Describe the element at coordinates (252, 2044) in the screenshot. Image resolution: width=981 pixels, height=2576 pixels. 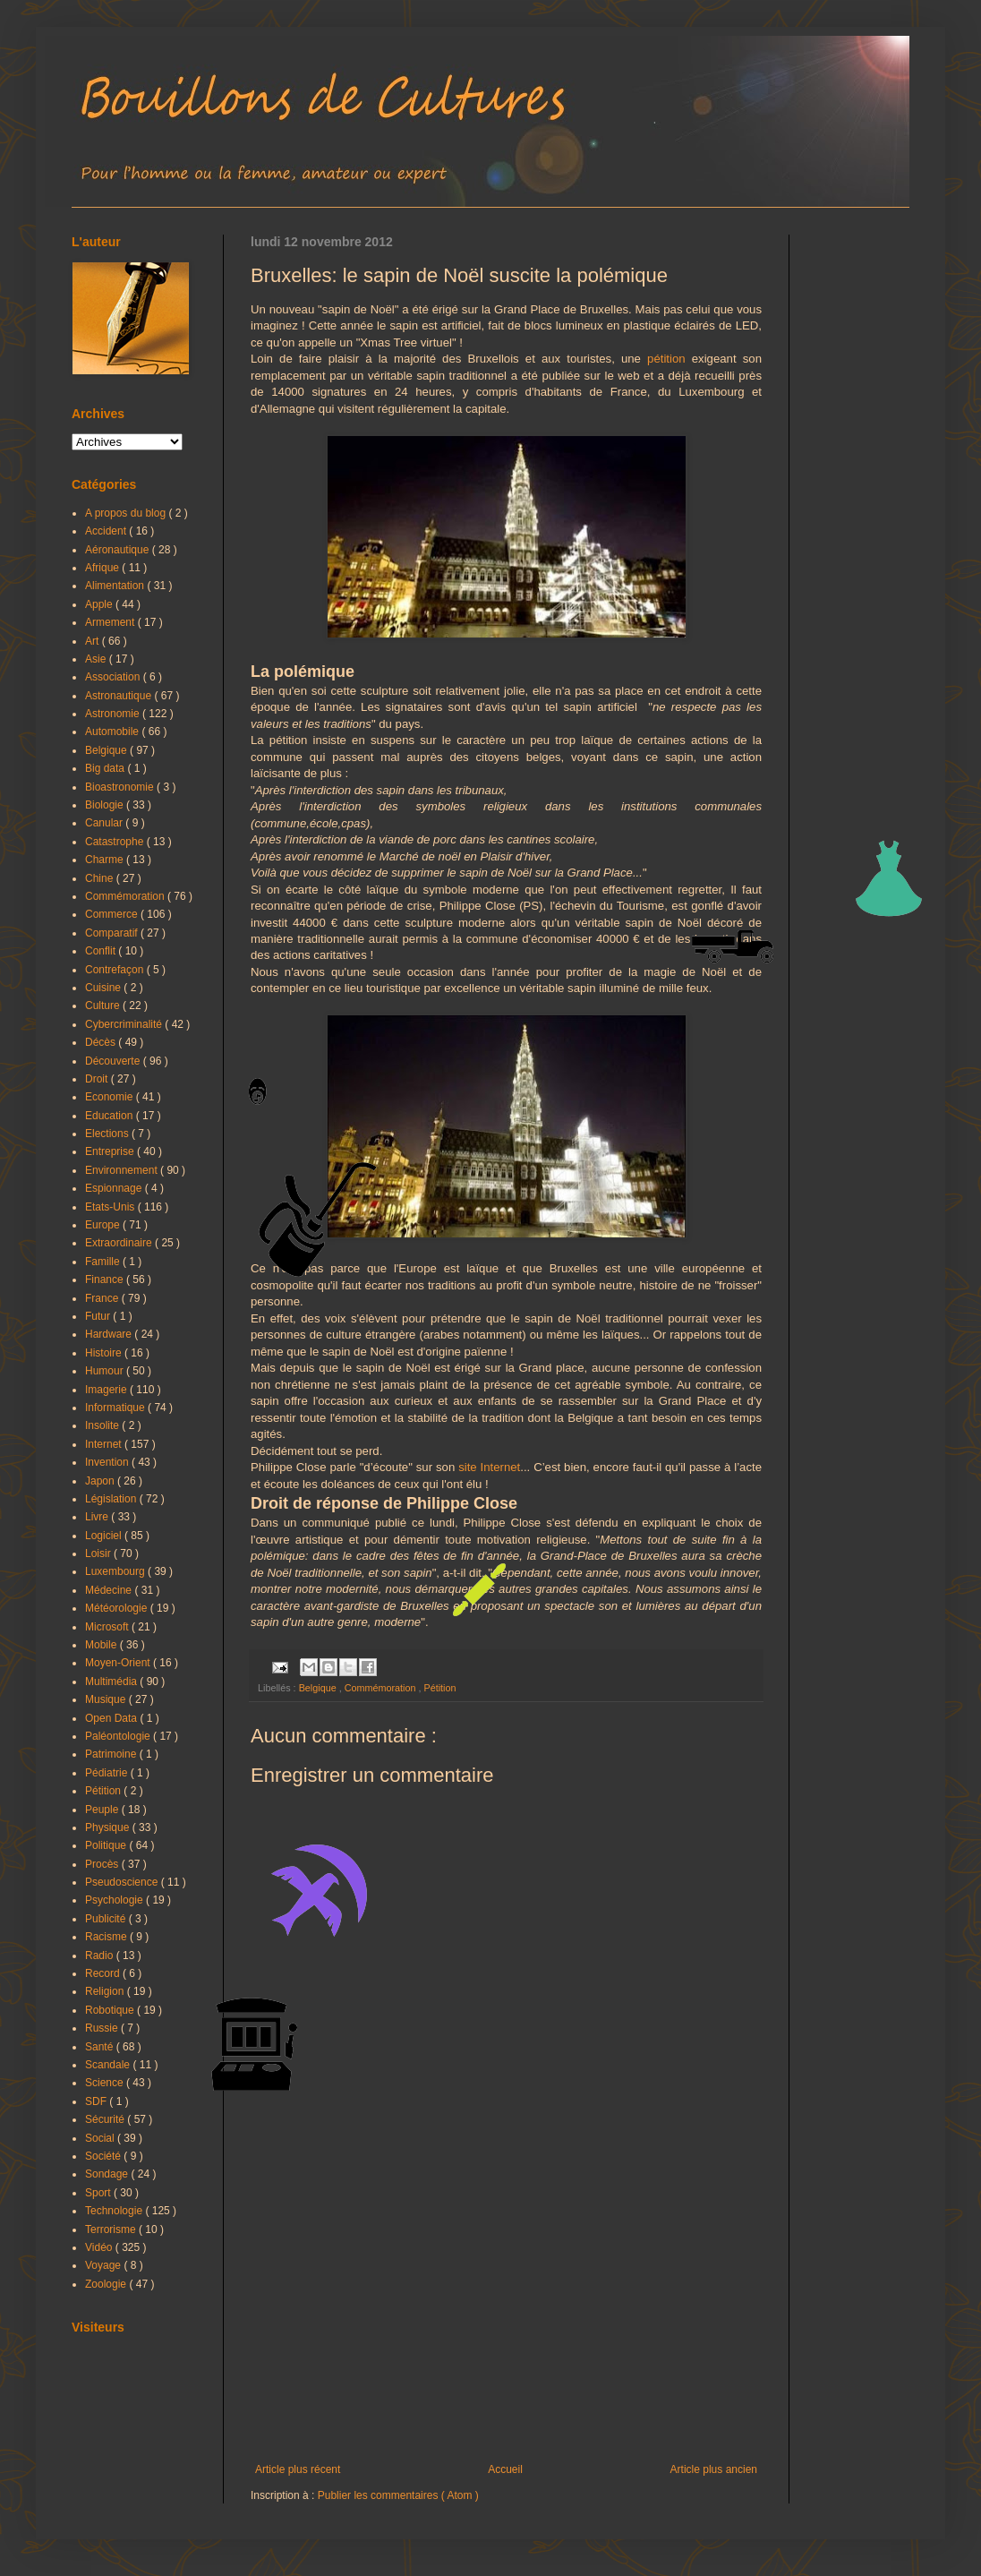
I see `open slot machine game` at that location.